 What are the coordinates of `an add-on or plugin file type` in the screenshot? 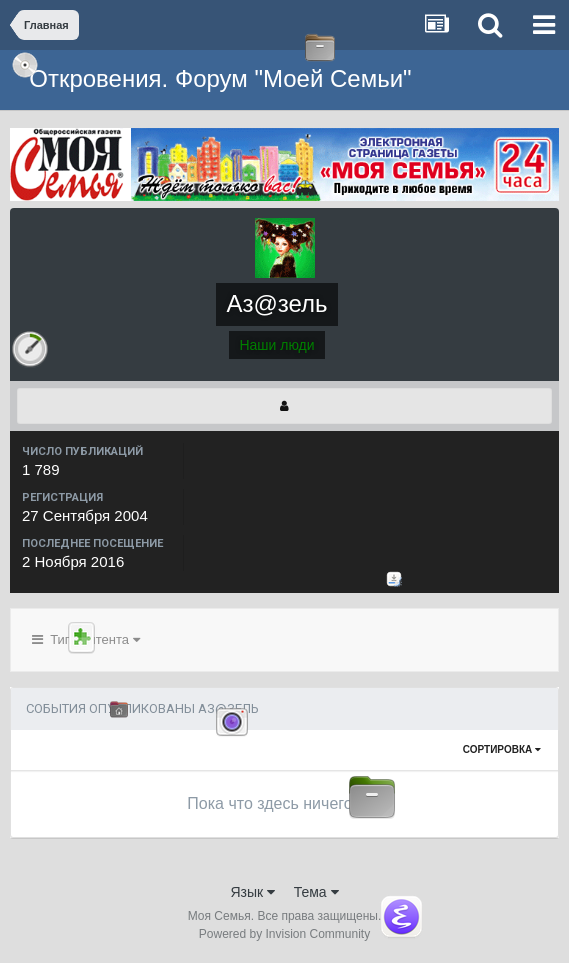 It's located at (81, 637).